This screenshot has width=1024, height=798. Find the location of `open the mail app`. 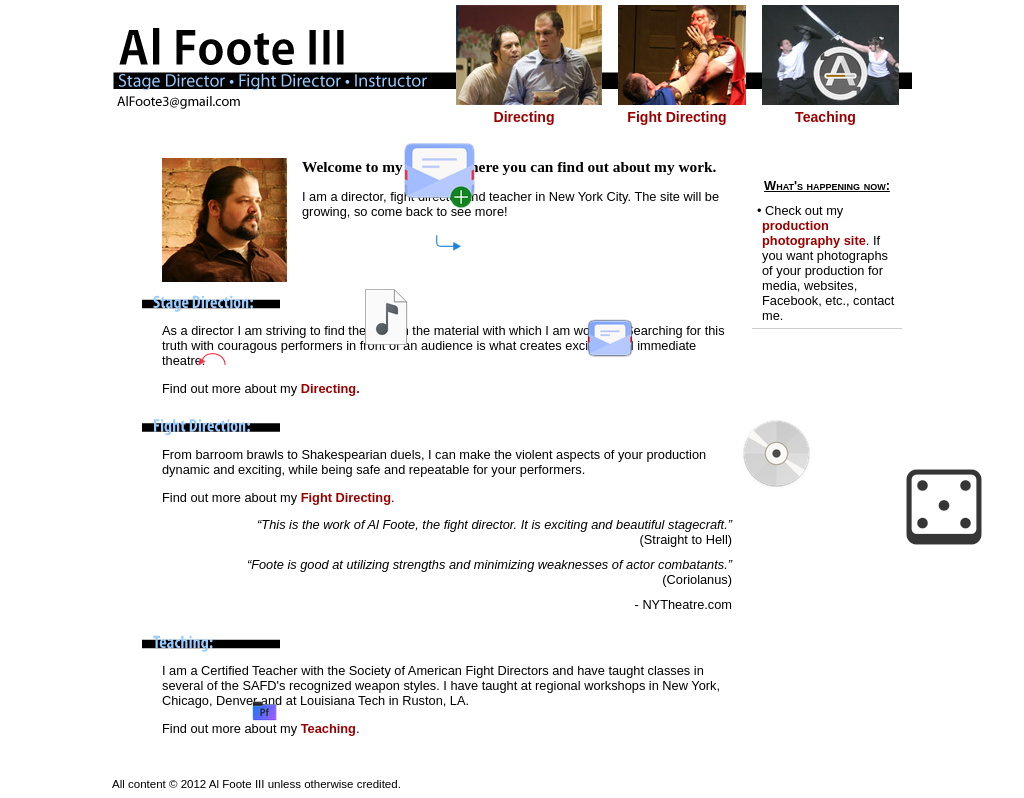

open the mail app is located at coordinates (610, 338).